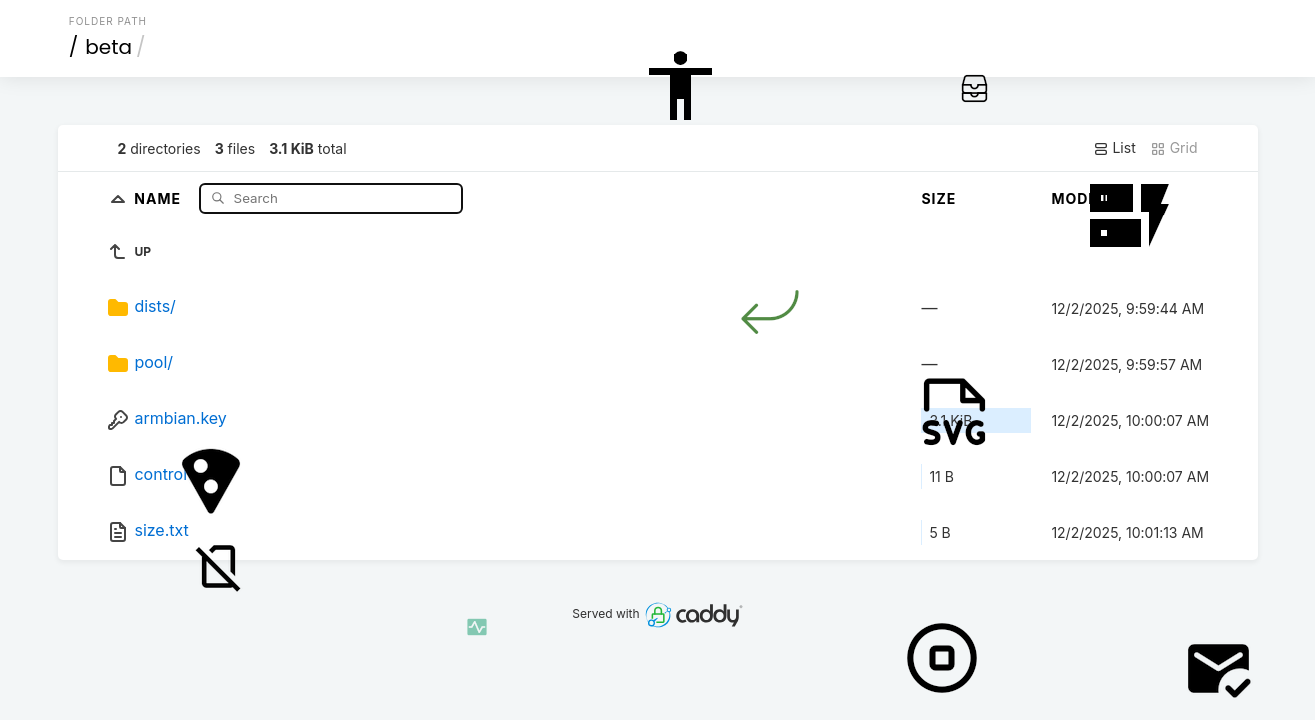 The width and height of the screenshot is (1315, 720). Describe the element at coordinates (680, 85) in the screenshot. I see `access accessibility settings` at that location.